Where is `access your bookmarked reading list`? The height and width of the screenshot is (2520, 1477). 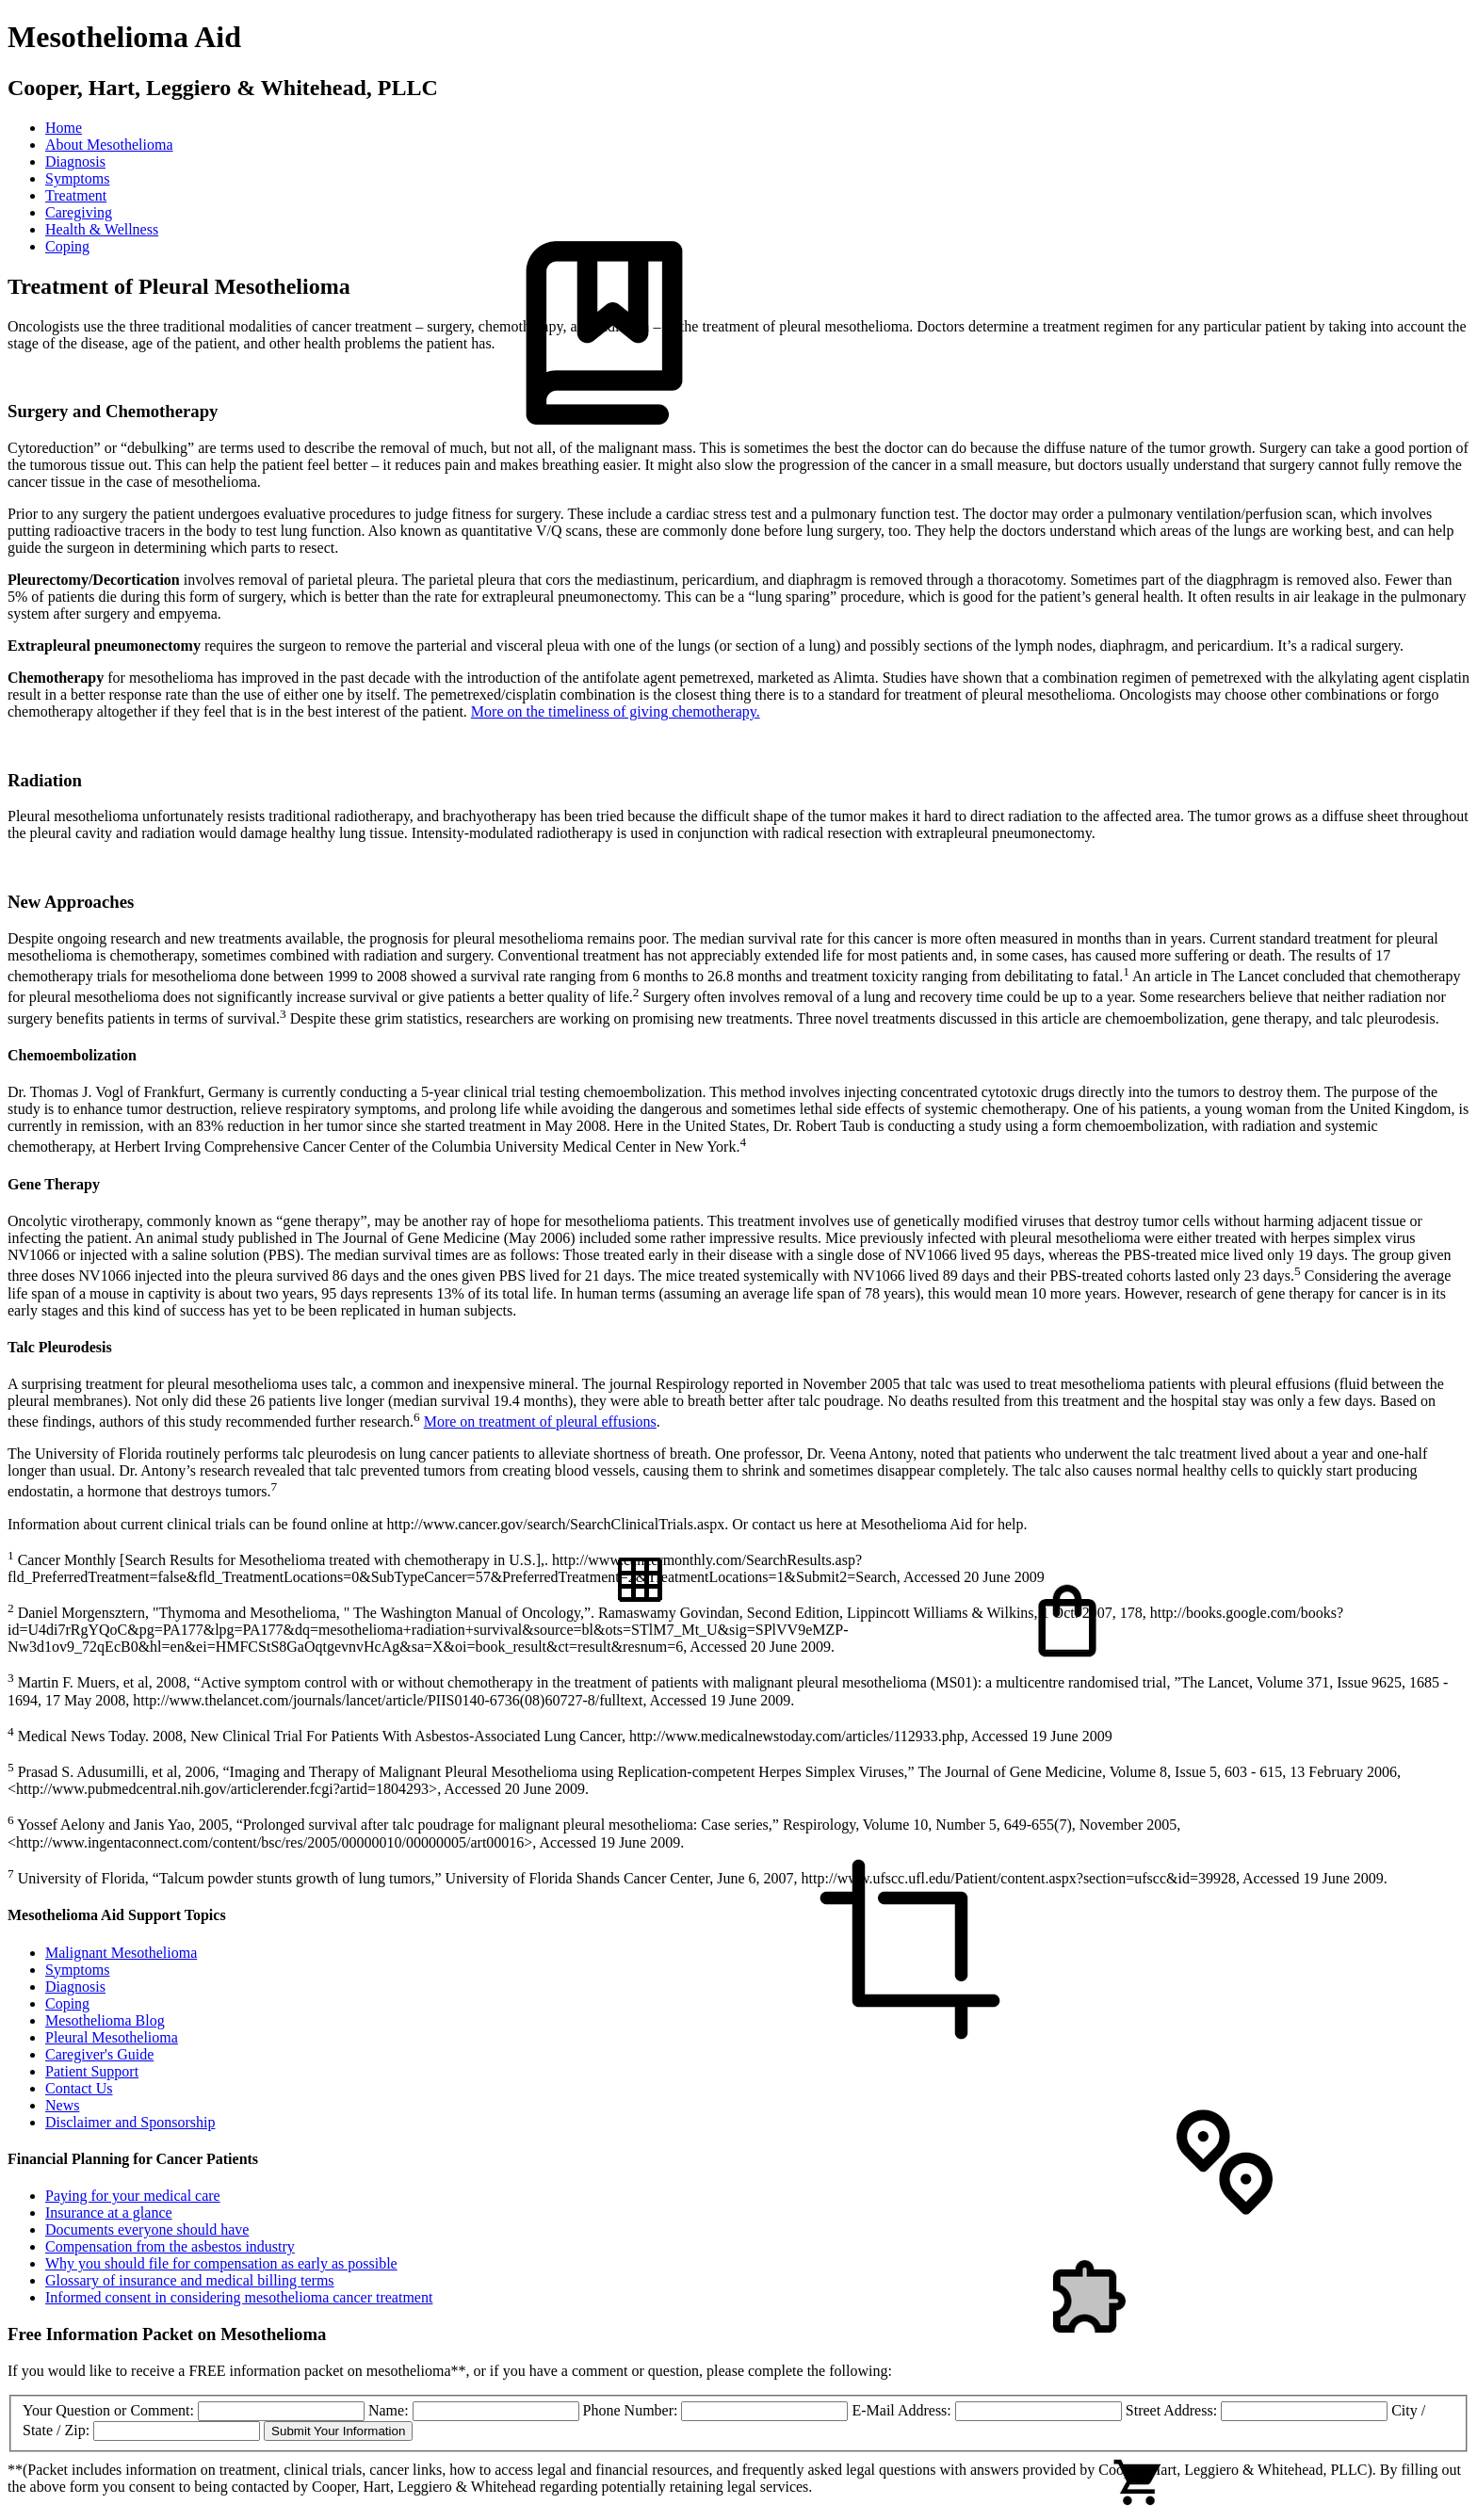 access your bookmarked reading list is located at coordinates (604, 332).